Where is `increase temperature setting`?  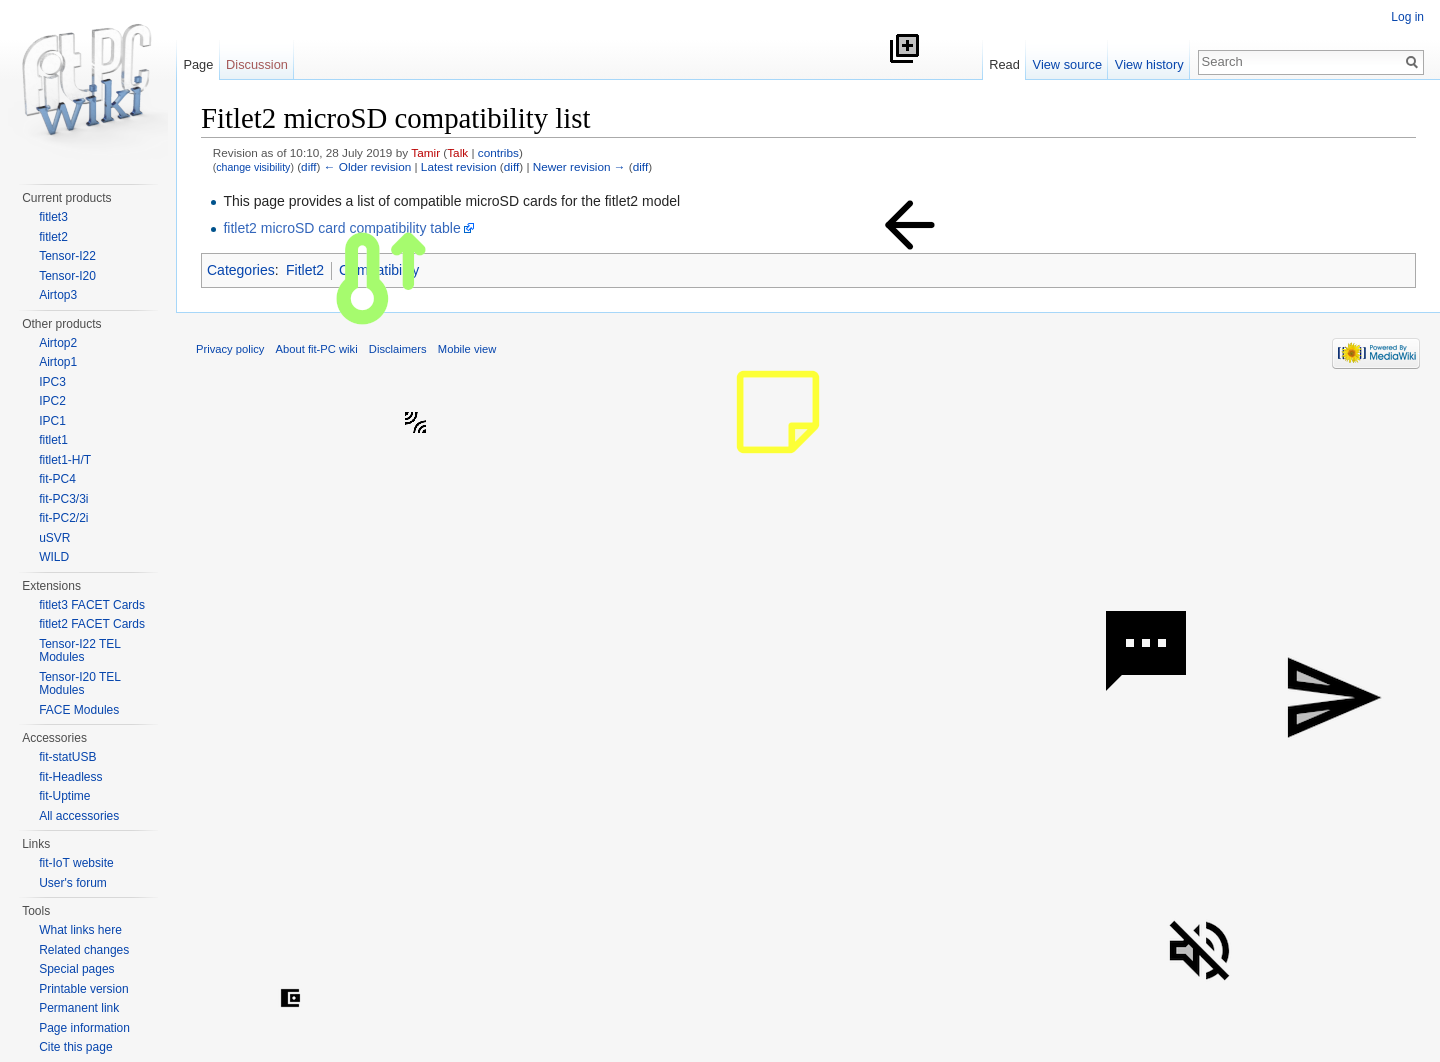
increase temperature setting is located at coordinates (379, 278).